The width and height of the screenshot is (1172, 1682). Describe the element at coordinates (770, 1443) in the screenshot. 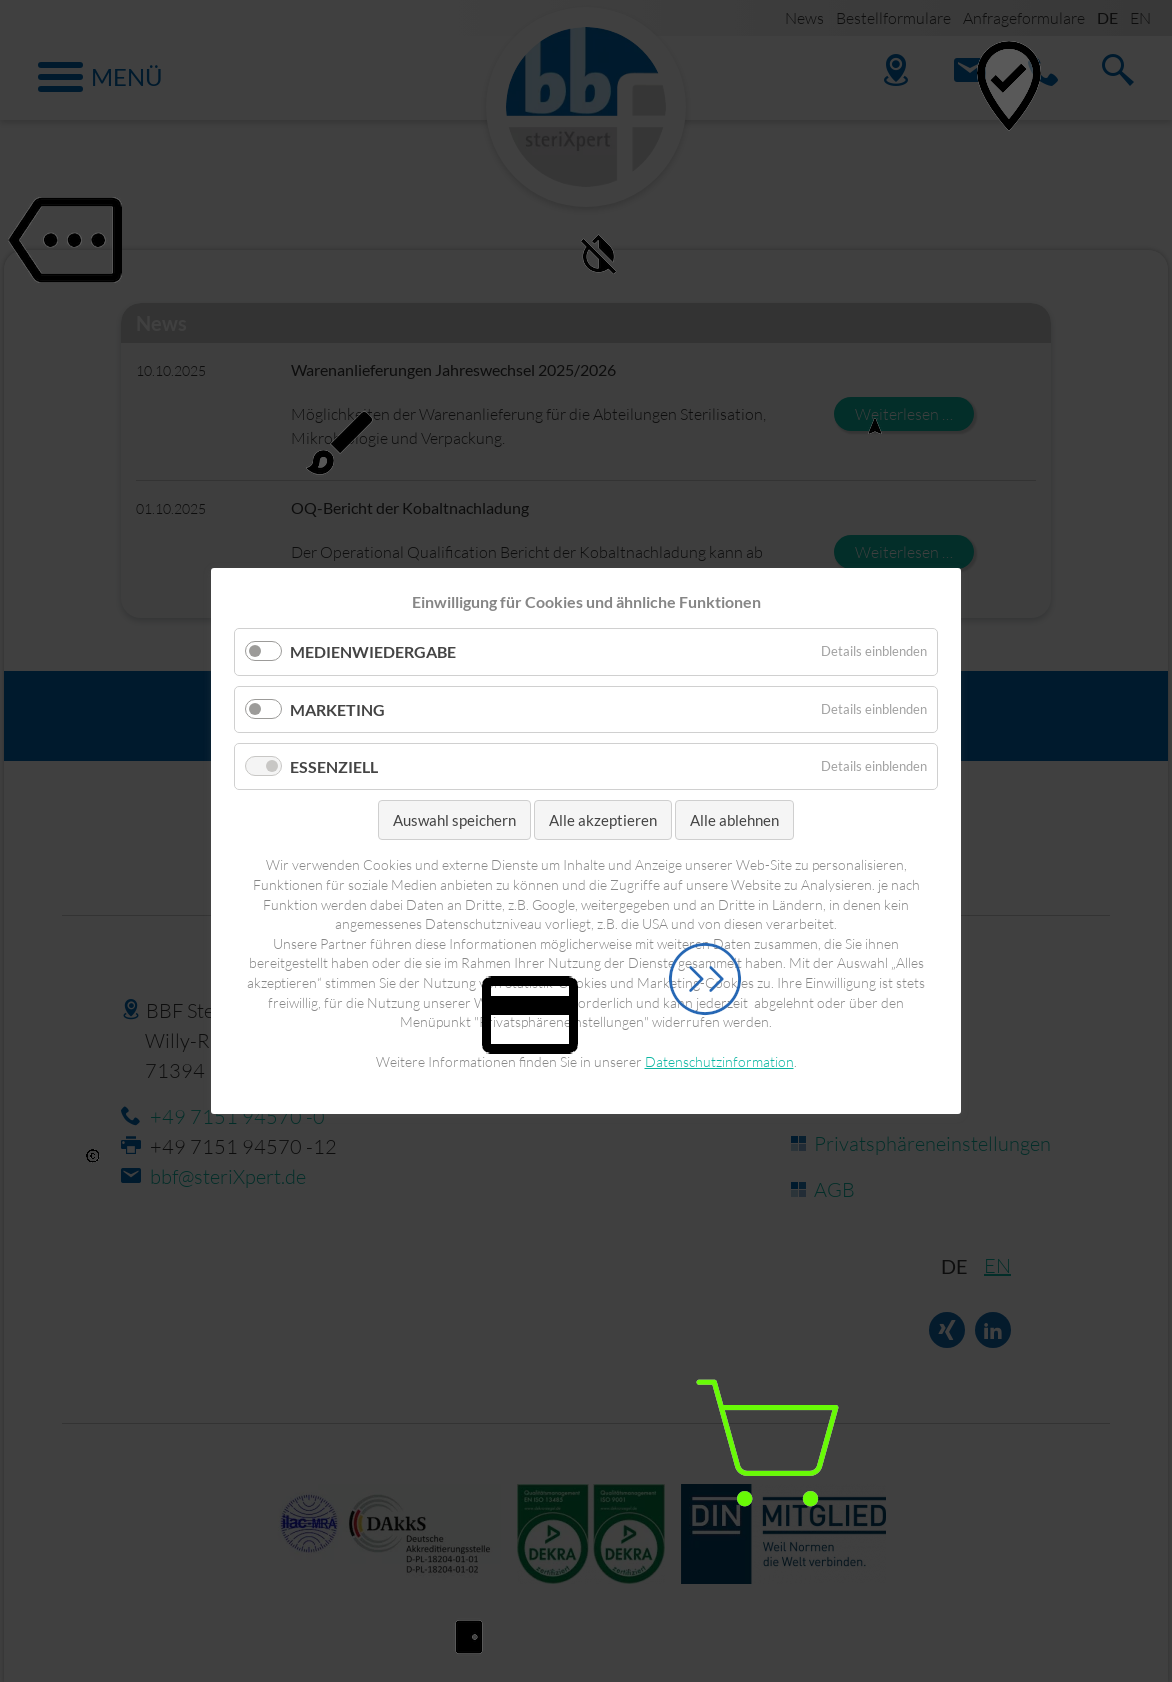

I see `view your shopping cart` at that location.